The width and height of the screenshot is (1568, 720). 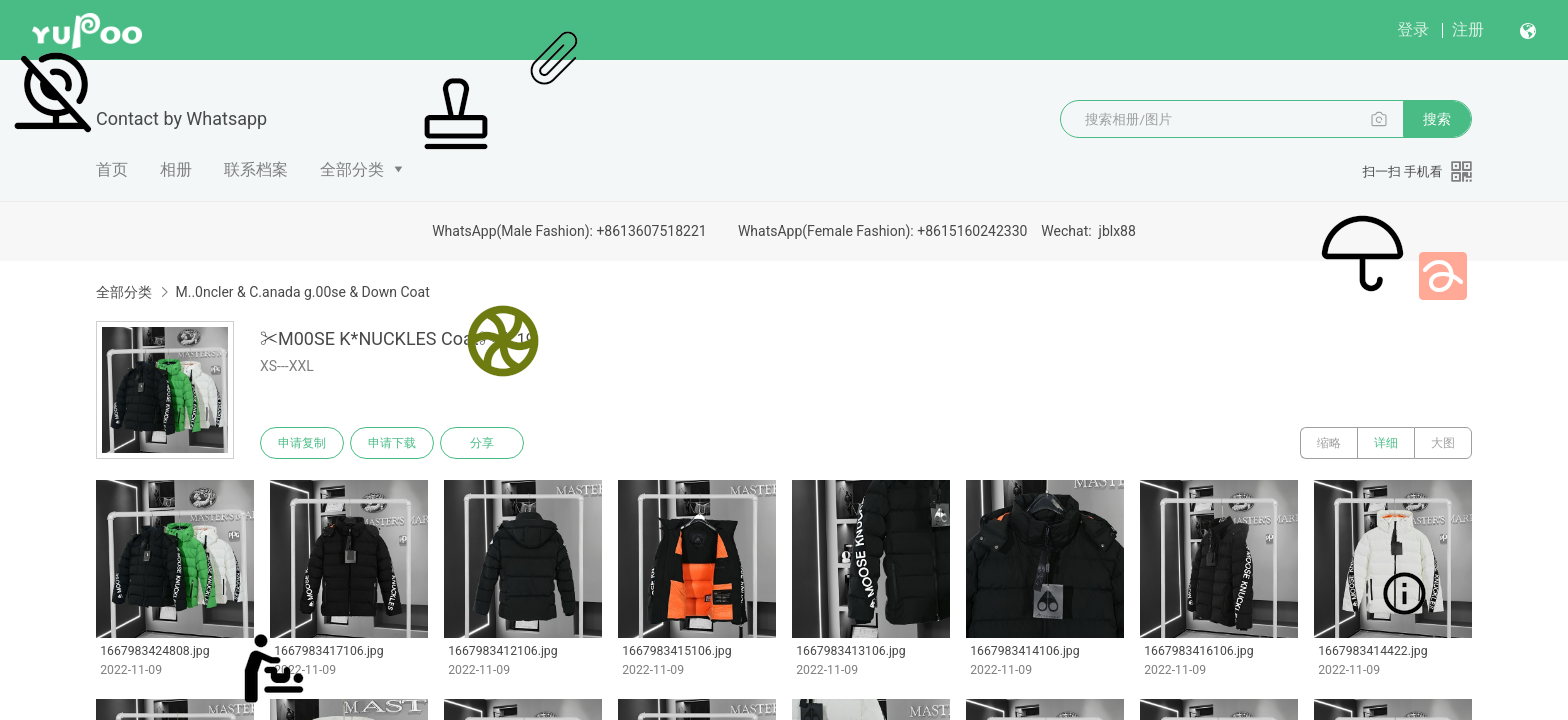 I want to click on freehand drawing or sketch tool, so click(x=1443, y=276).